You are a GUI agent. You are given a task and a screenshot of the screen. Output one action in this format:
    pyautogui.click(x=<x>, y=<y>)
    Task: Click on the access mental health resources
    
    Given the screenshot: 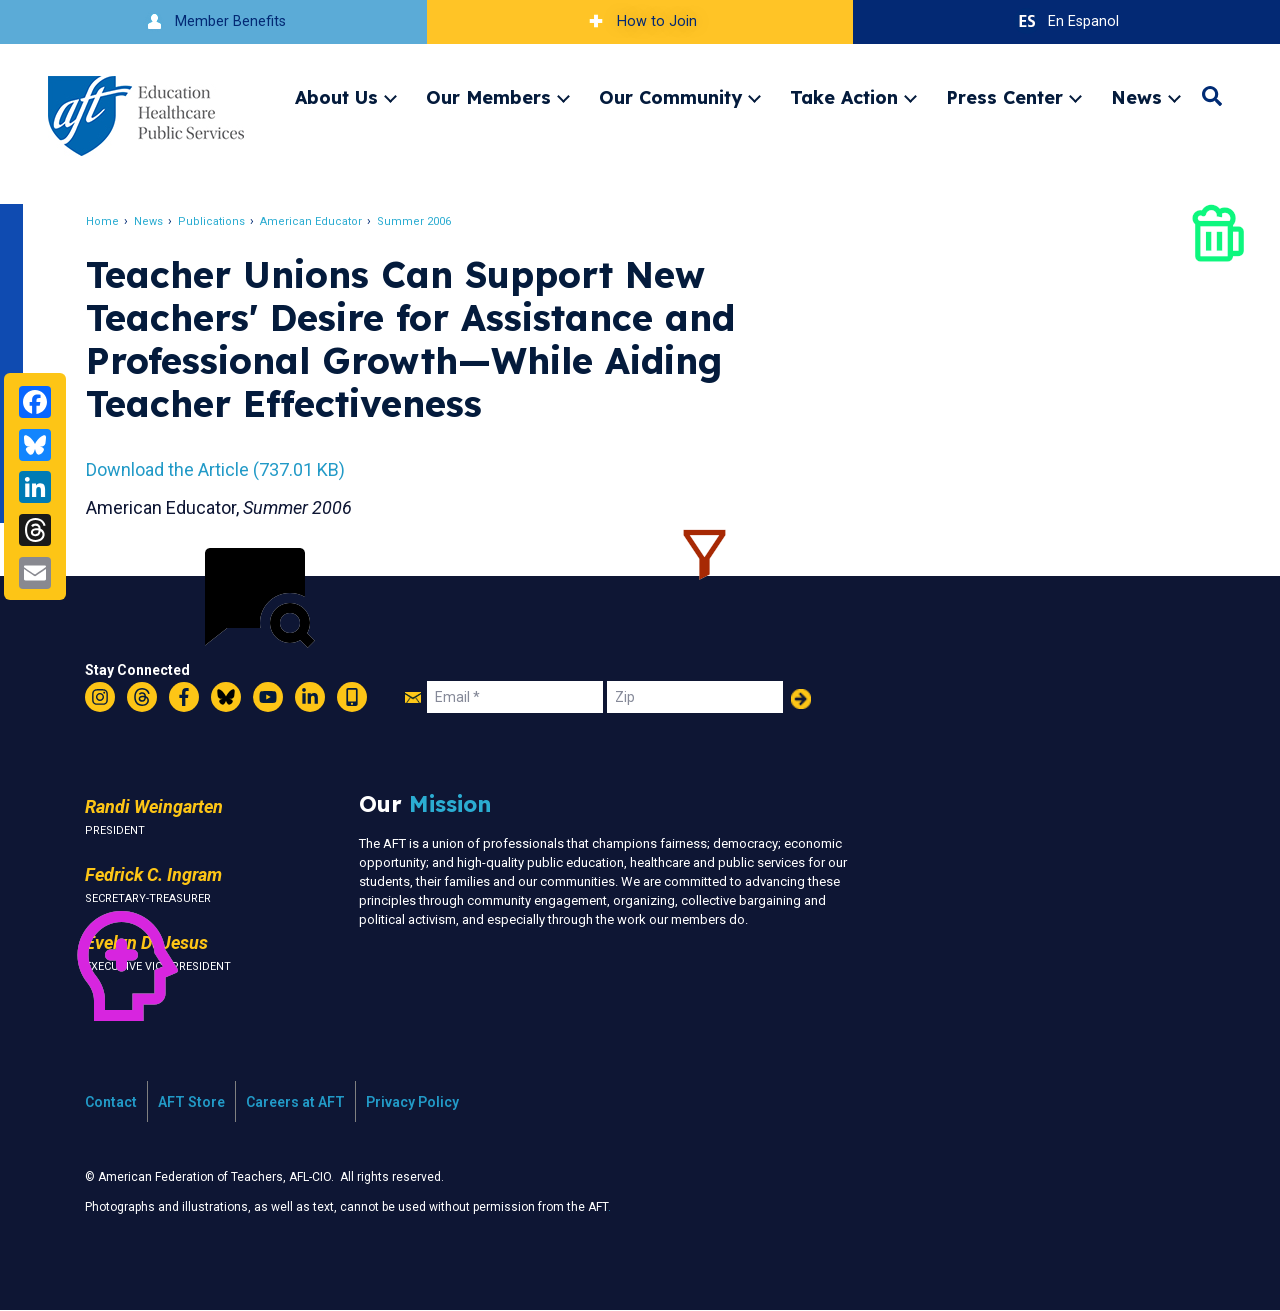 What is the action you would take?
    pyautogui.click(x=127, y=966)
    